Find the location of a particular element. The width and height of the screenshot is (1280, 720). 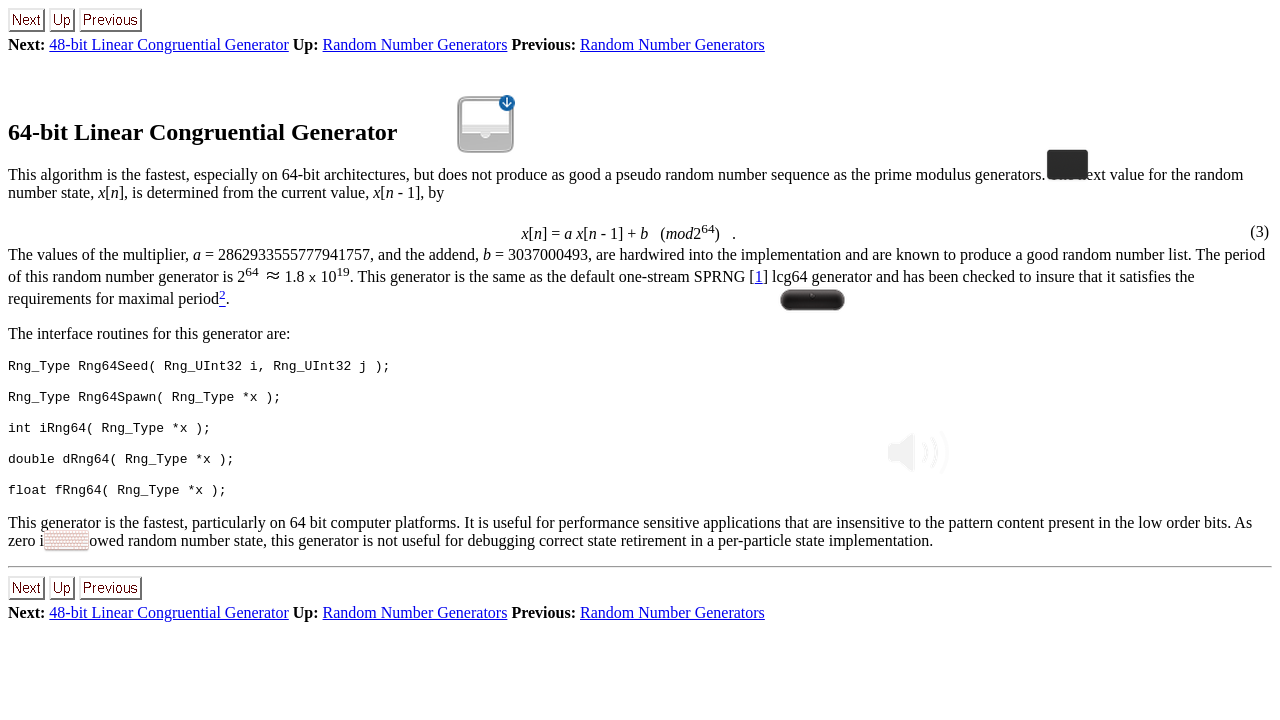

adjust system volume level is located at coordinates (918, 452).